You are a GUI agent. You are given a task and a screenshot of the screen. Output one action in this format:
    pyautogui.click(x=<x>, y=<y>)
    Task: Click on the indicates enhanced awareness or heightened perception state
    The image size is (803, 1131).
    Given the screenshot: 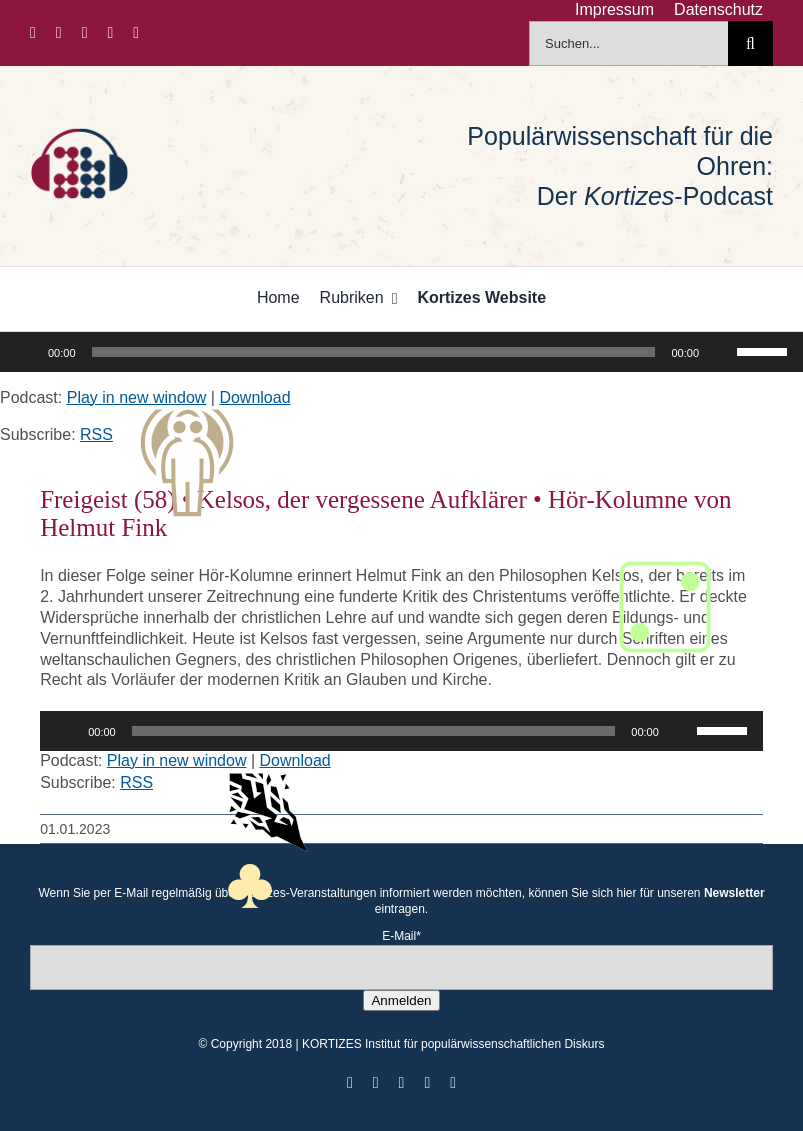 What is the action you would take?
    pyautogui.click(x=187, y=462)
    